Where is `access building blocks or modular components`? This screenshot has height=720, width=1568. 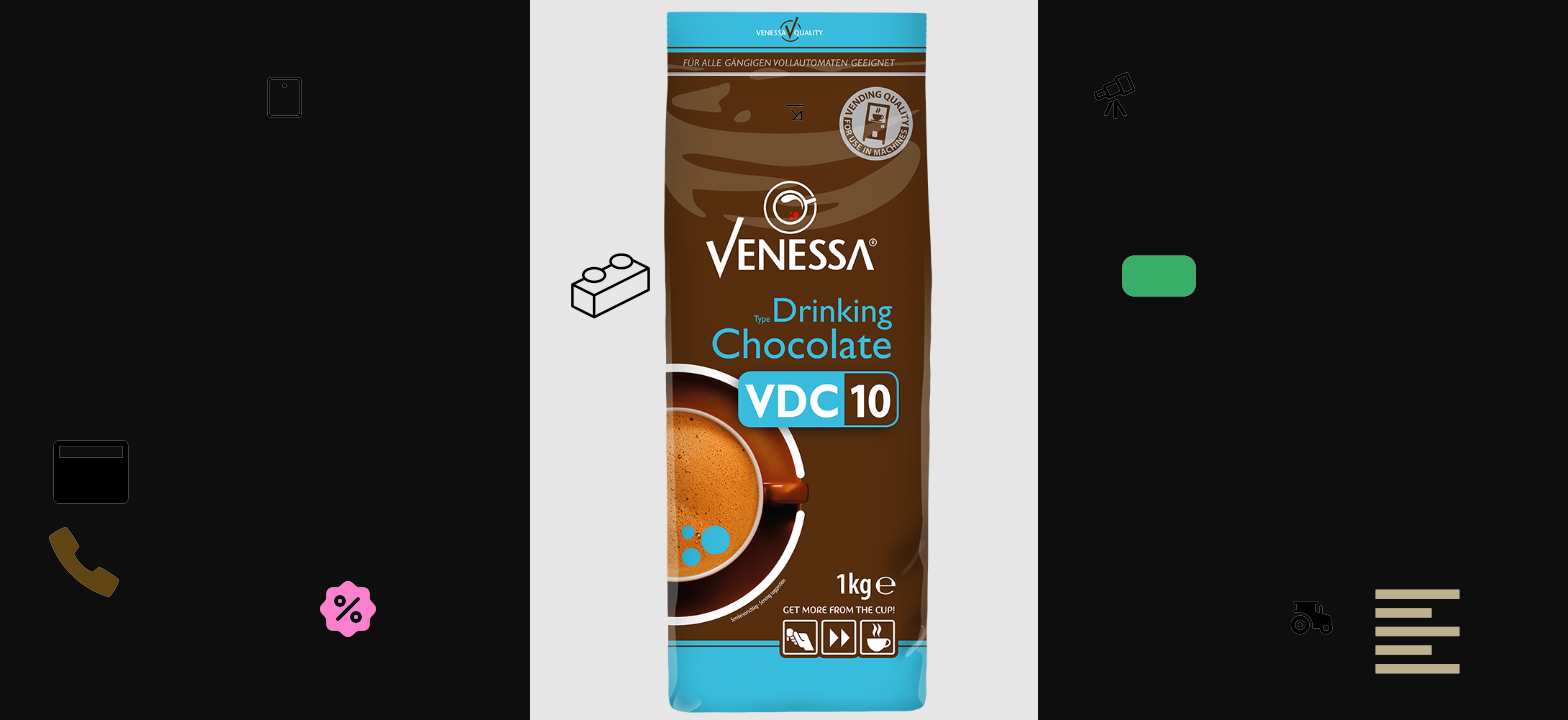 access building blocks or modular components is located at coordinates (610, 284).